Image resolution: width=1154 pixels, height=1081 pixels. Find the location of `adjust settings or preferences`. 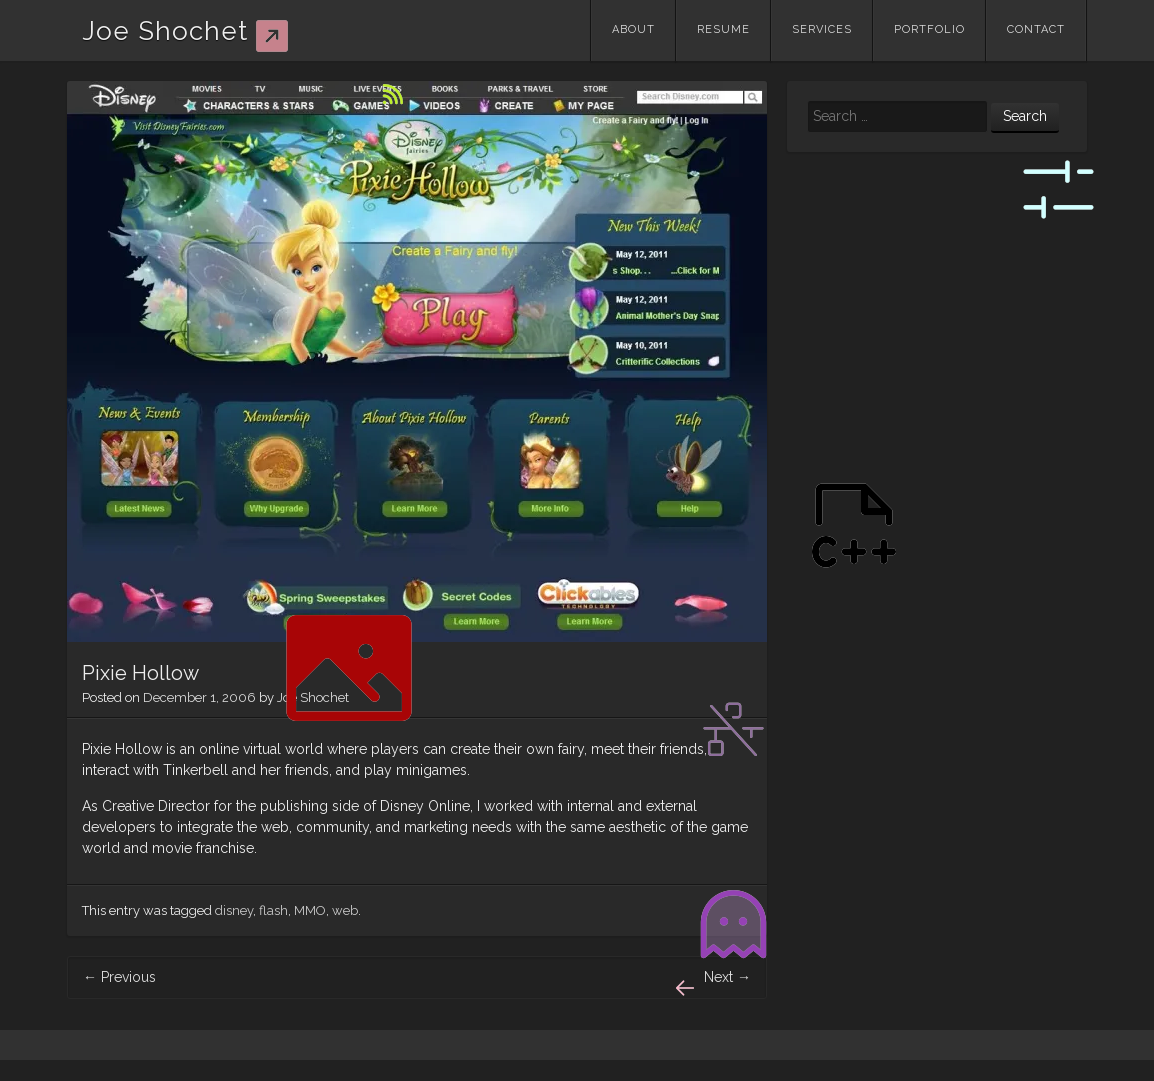

adjust settings or preferences is located at coordinates (1058, 189).